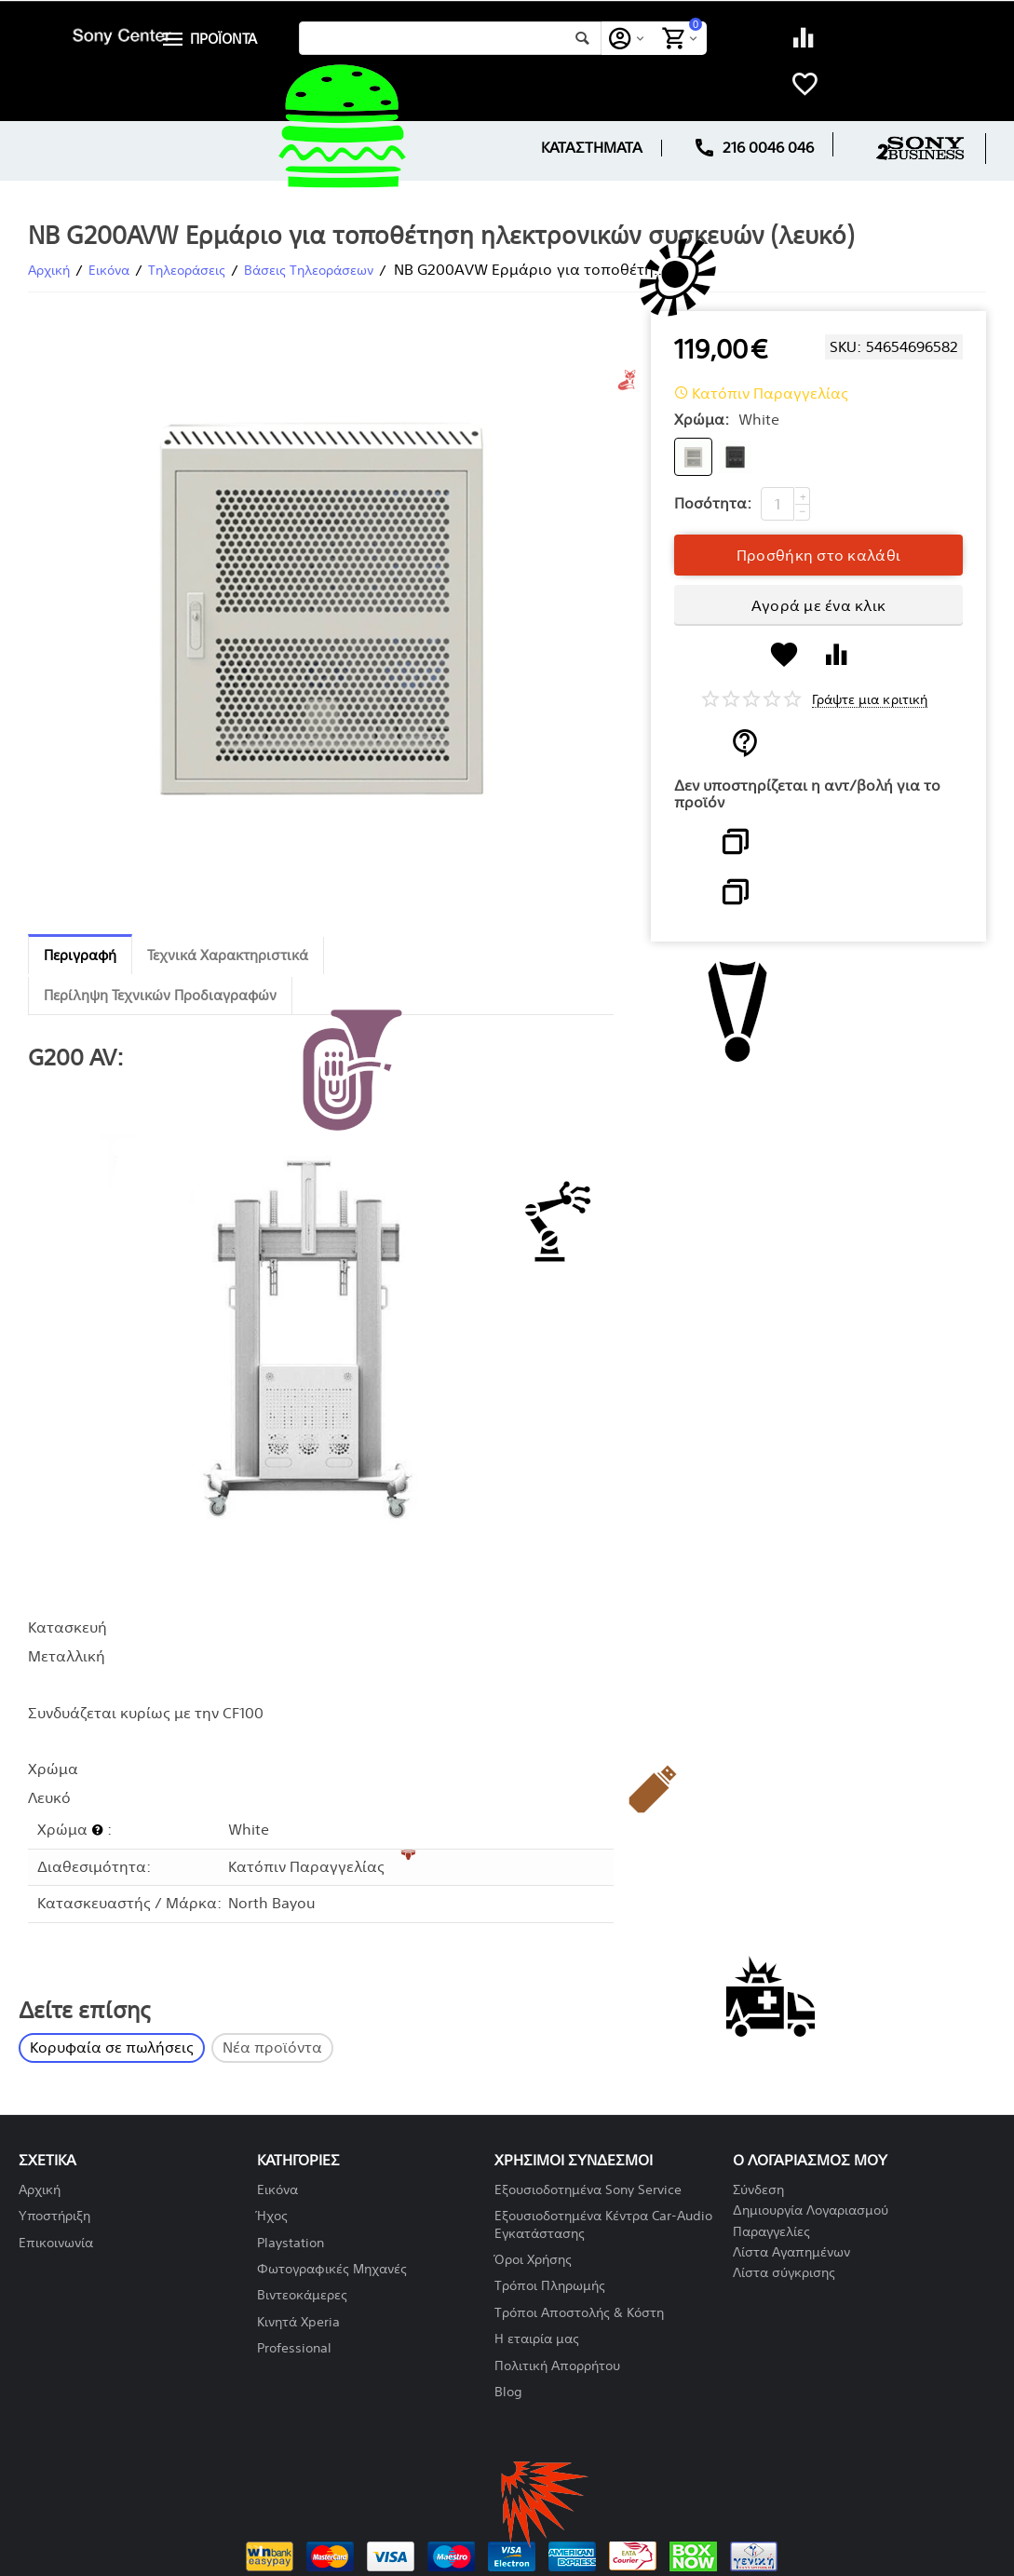 Image resolution: width=1014 pixels, height=2576 pixels. I want to click on browse underwear or intimate apparel category, so click(408, 1853).